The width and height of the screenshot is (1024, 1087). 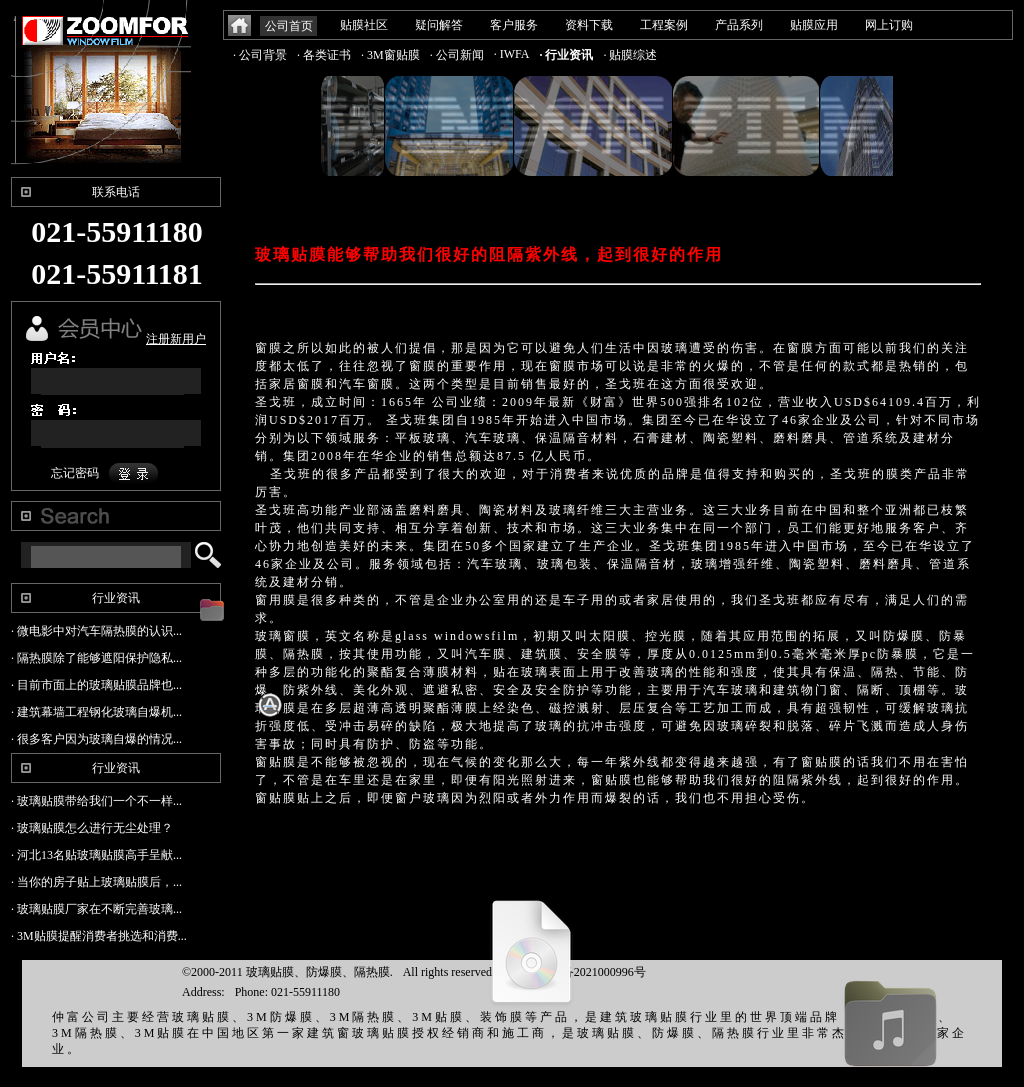 What do you see at coordinates (212, 610) in the screenshot?
I see `folder ready to accept dragged files` at bounding box center [212, 610].